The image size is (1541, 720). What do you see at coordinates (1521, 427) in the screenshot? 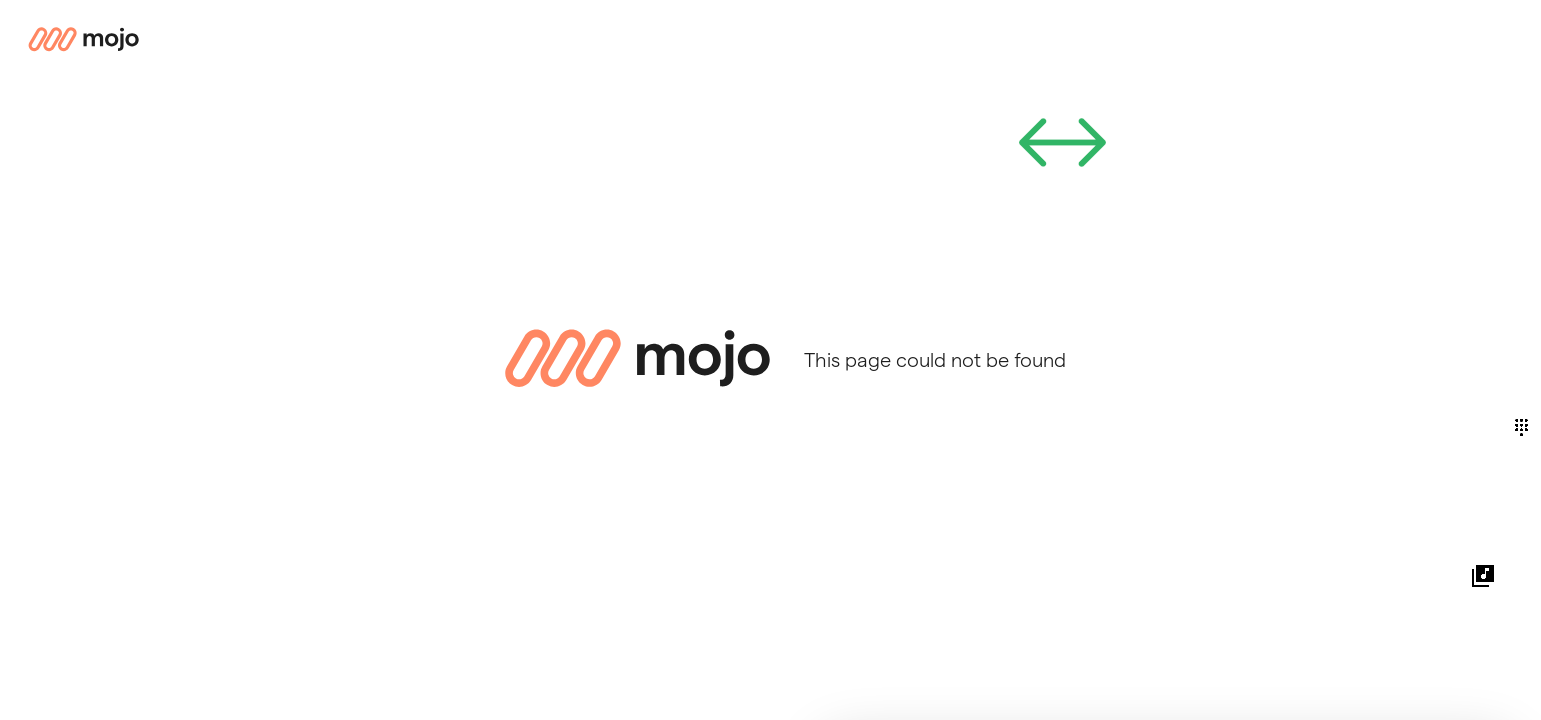
I see `open the phone dialpad` at bounding box center [1521, 427].